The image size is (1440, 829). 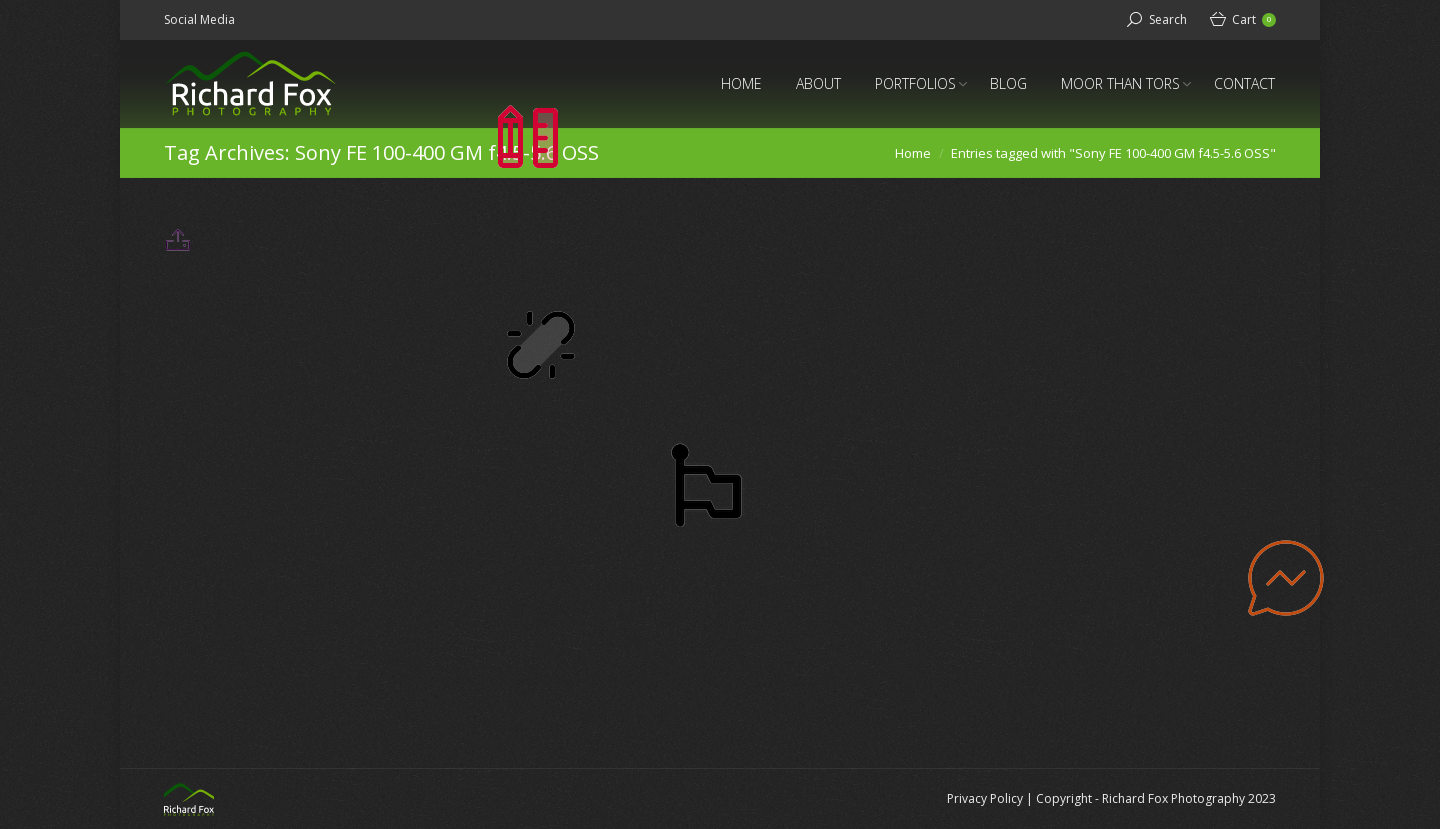 What do you see at coordinates (1286, 578) in the screenshot?
I see `open facebook messenger` at bounding box center [1286, 578].